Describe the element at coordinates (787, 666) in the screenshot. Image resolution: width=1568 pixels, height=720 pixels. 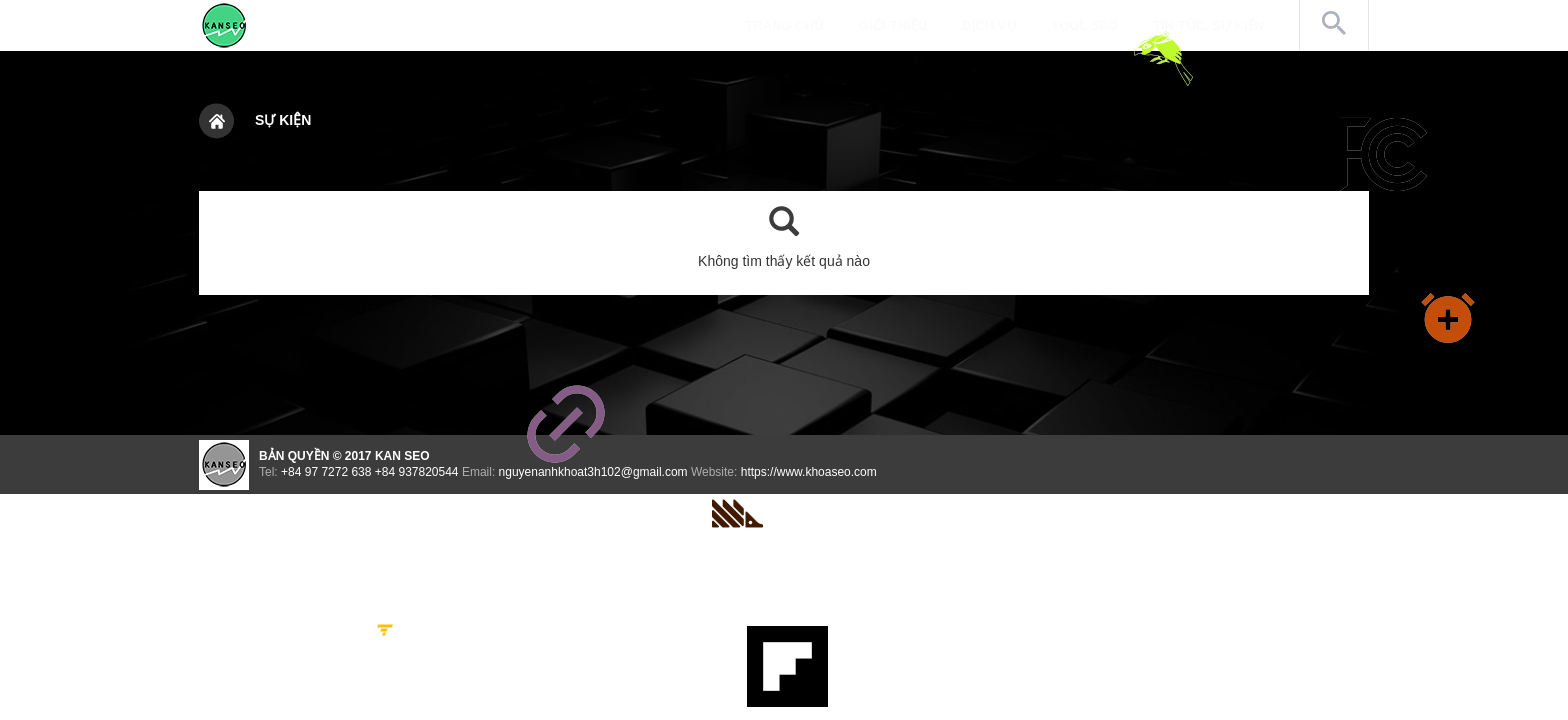
I see `open Flipboard app` at that location.